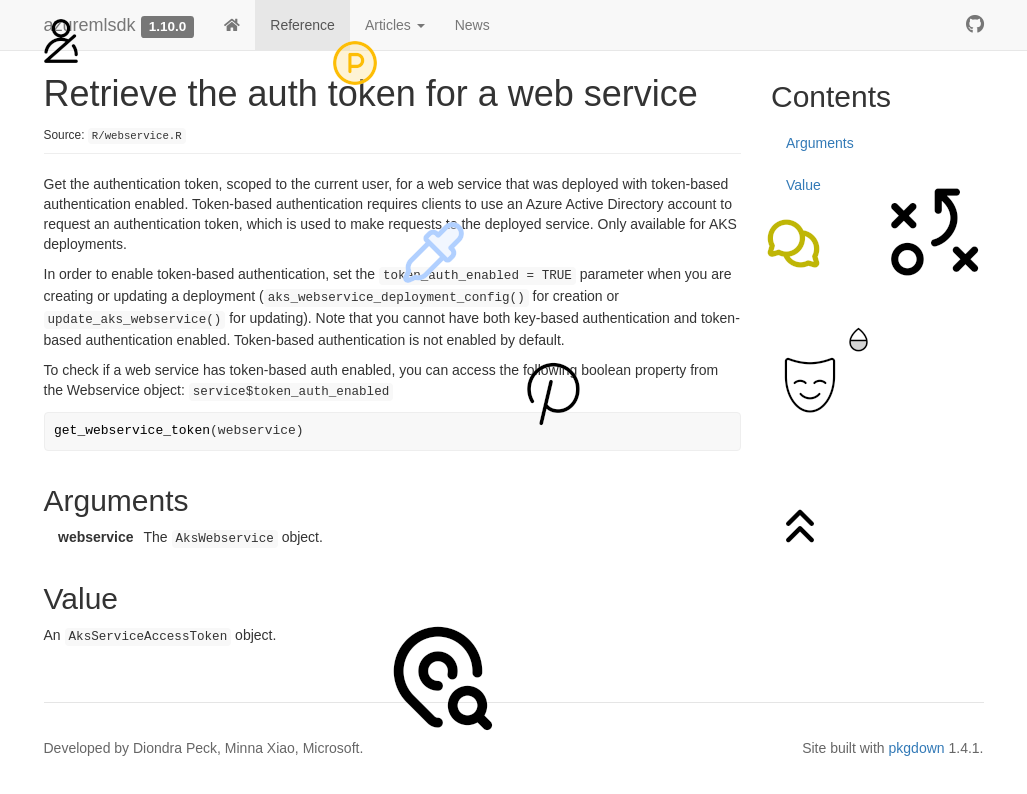 Image resolution: width=1027 pixels, height=794 pixels. Describe the element at coordinates (438, 676) in the screenshot. I see `search for a location on the map` at that location.